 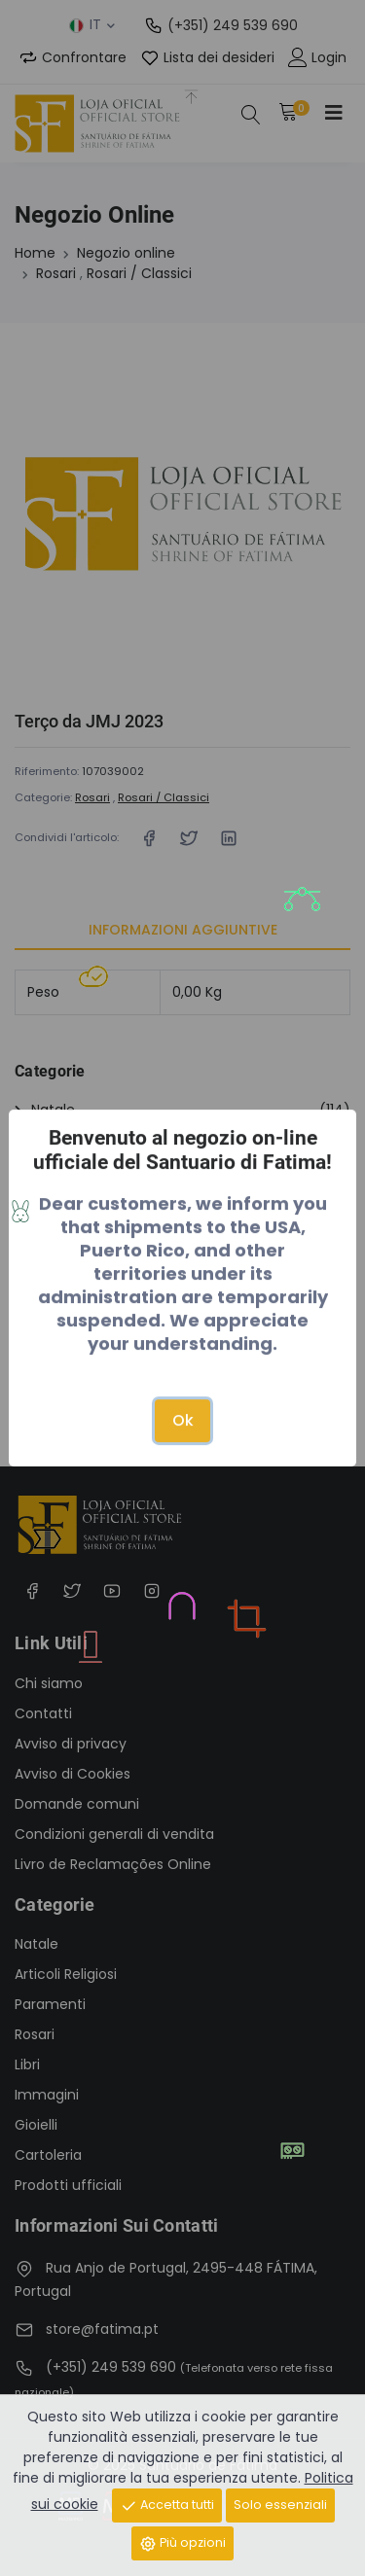 I want to click on file successfully uploaded to cloud storage, so click(x=93, y=976).